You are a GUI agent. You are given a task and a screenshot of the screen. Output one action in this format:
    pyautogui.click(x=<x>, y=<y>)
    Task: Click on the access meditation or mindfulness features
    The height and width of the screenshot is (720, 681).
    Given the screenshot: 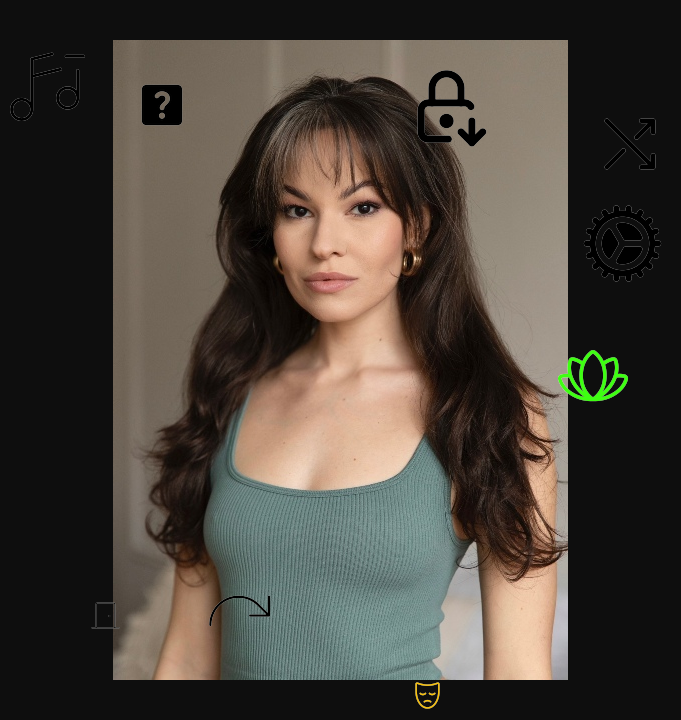 What is the action you would take?
    pyautogui.click(x=593, y=378)
    